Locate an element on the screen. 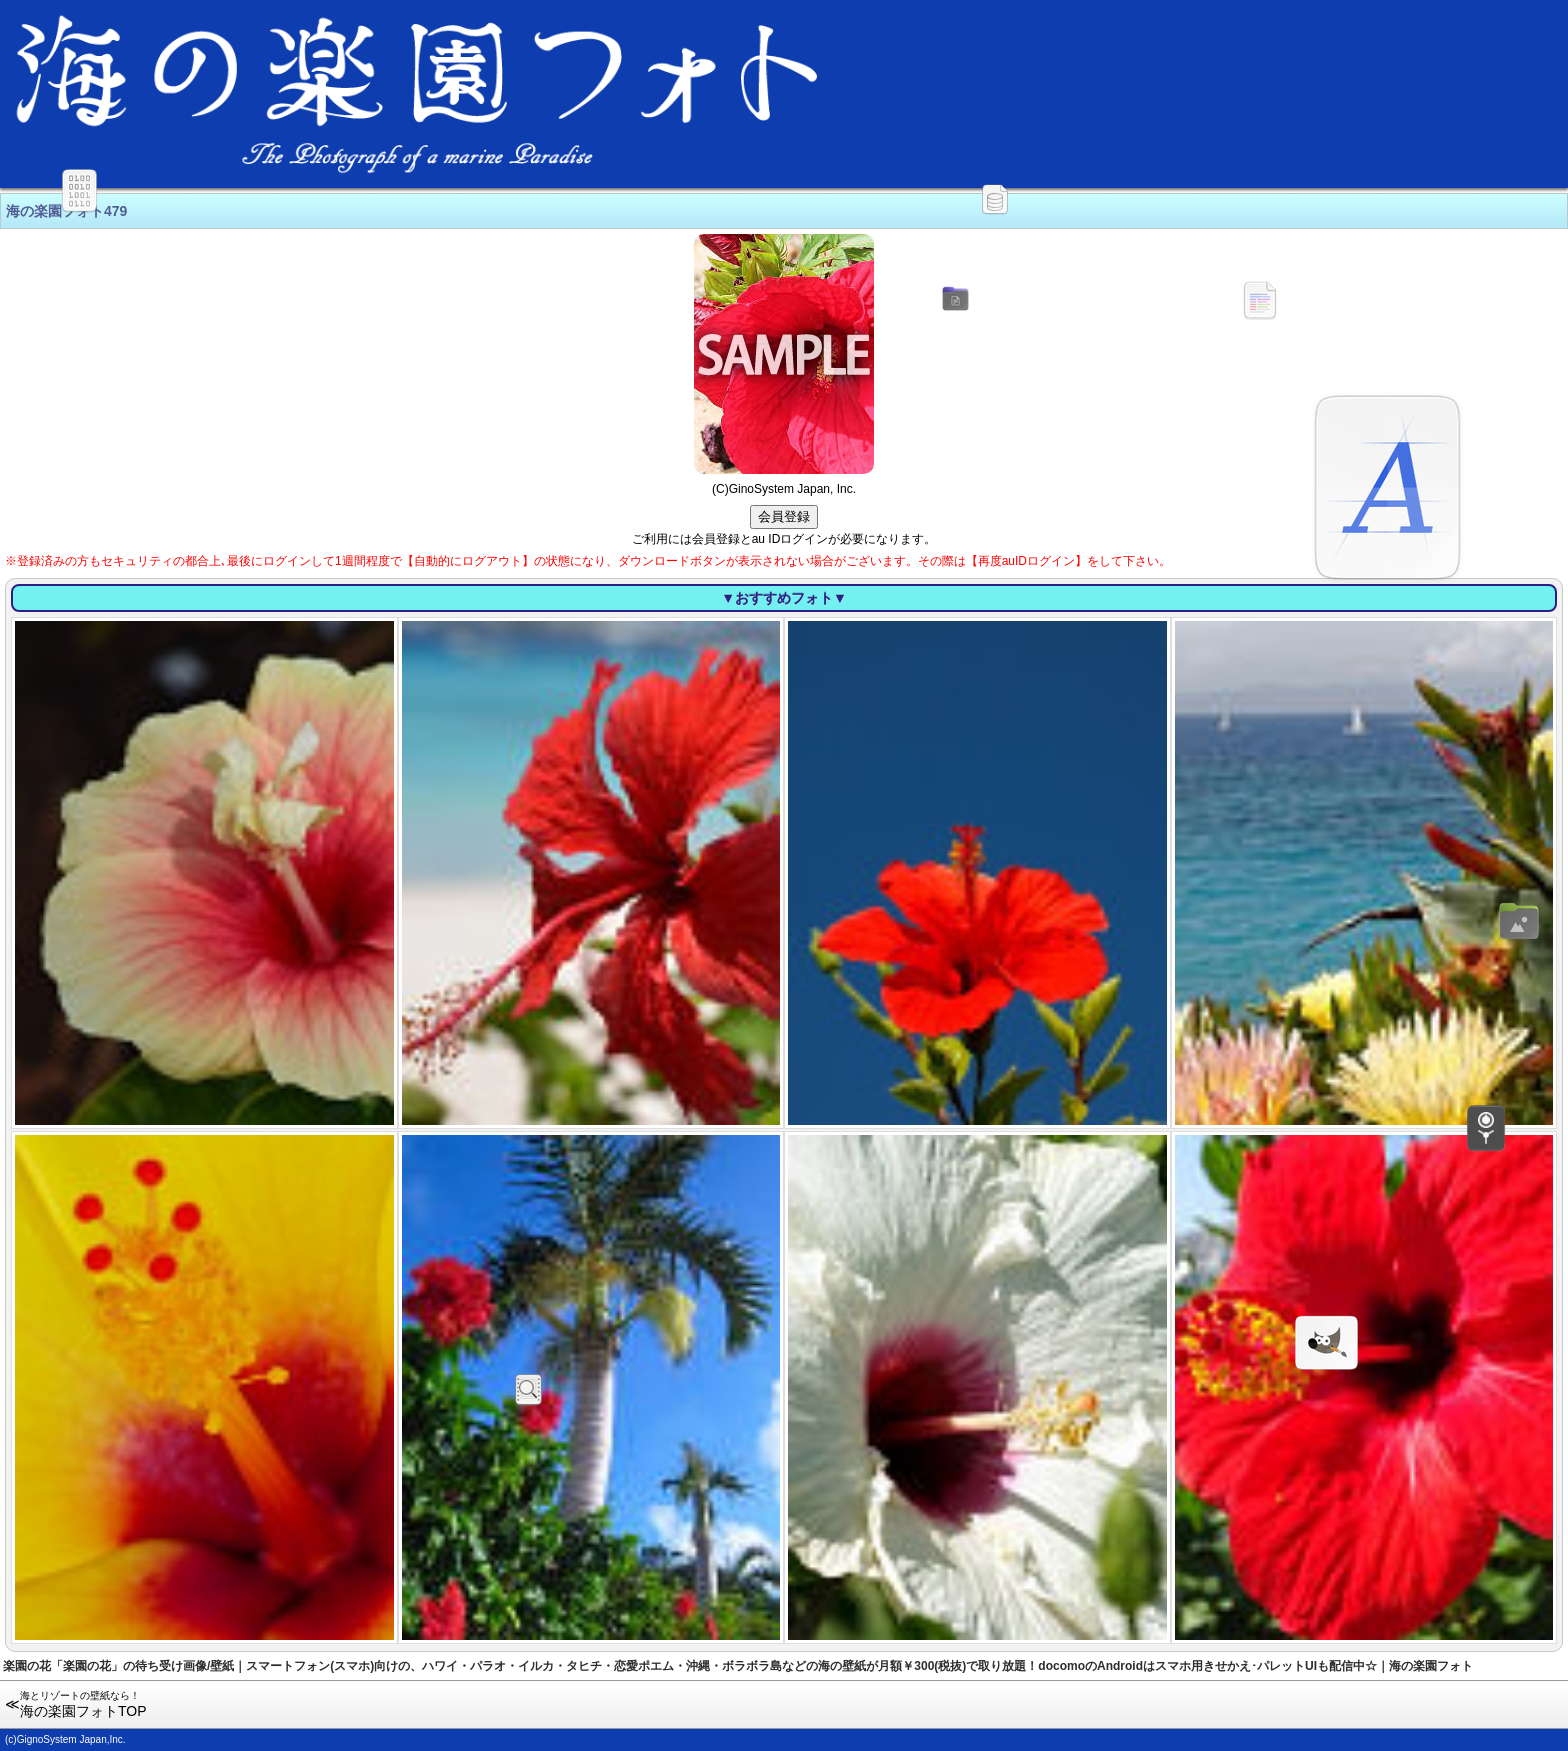 The height and width of the screenshot is (1751, 1568). open your pictures folder is located at coordinates (1519, 921).